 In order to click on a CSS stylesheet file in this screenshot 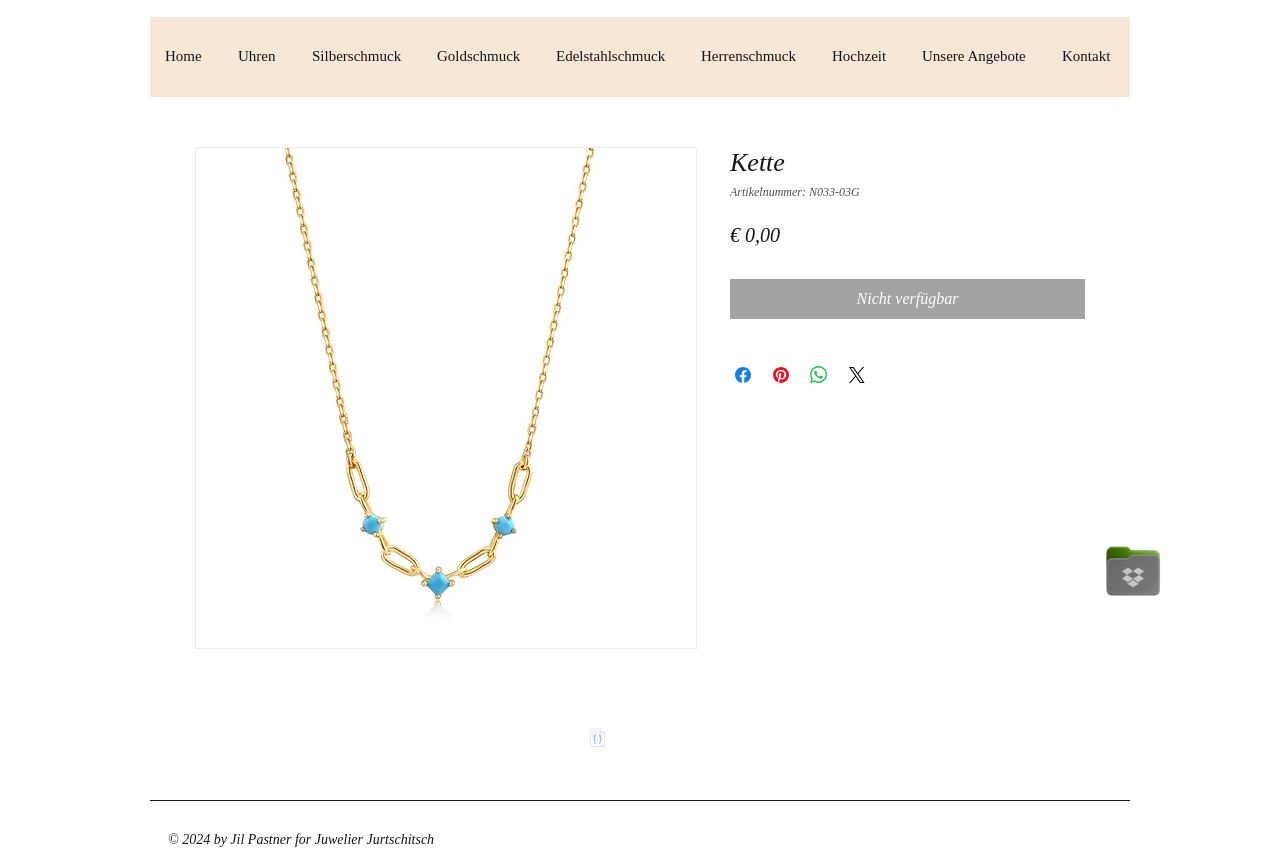, I will do `click(597, 737)`.